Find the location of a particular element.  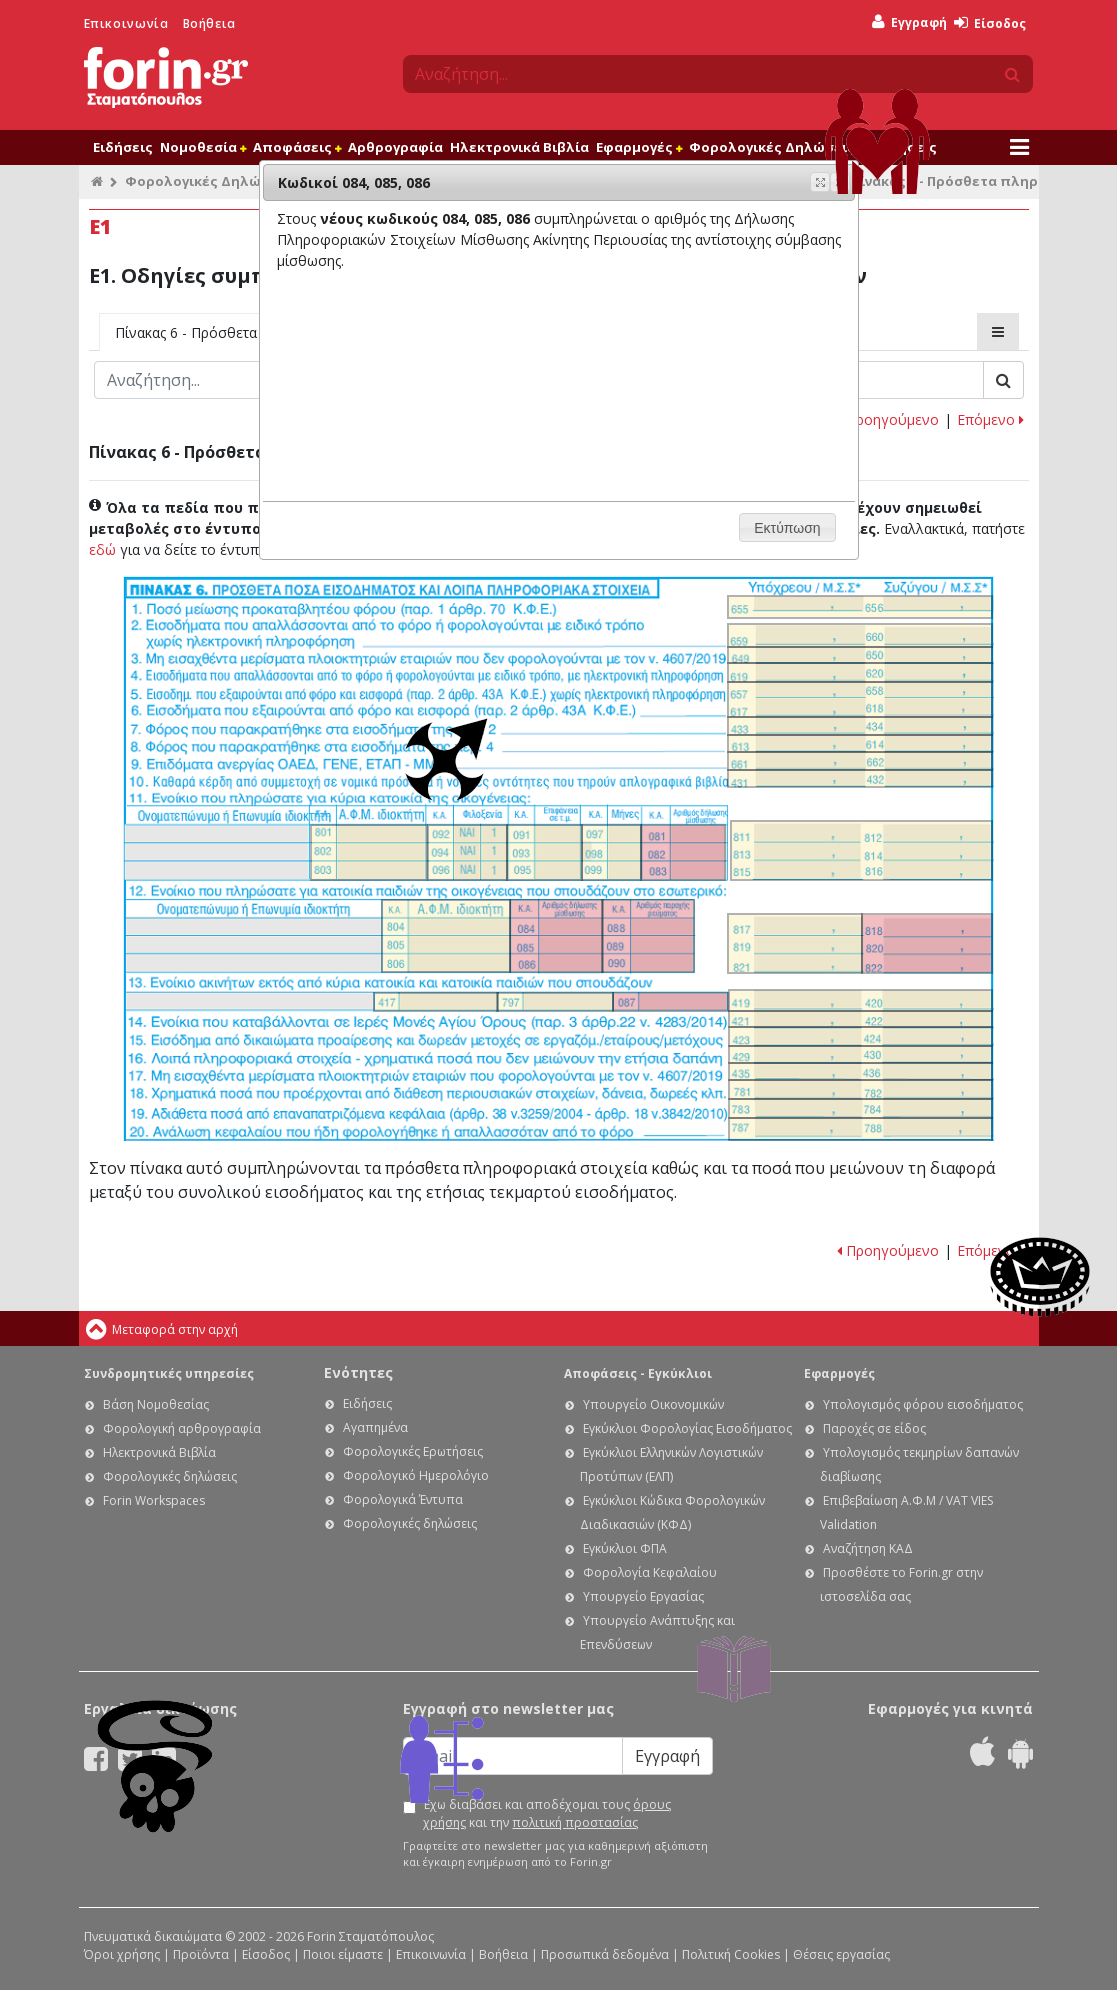

indicates a dazed or confused game state is located at coordinates (158, 1766).